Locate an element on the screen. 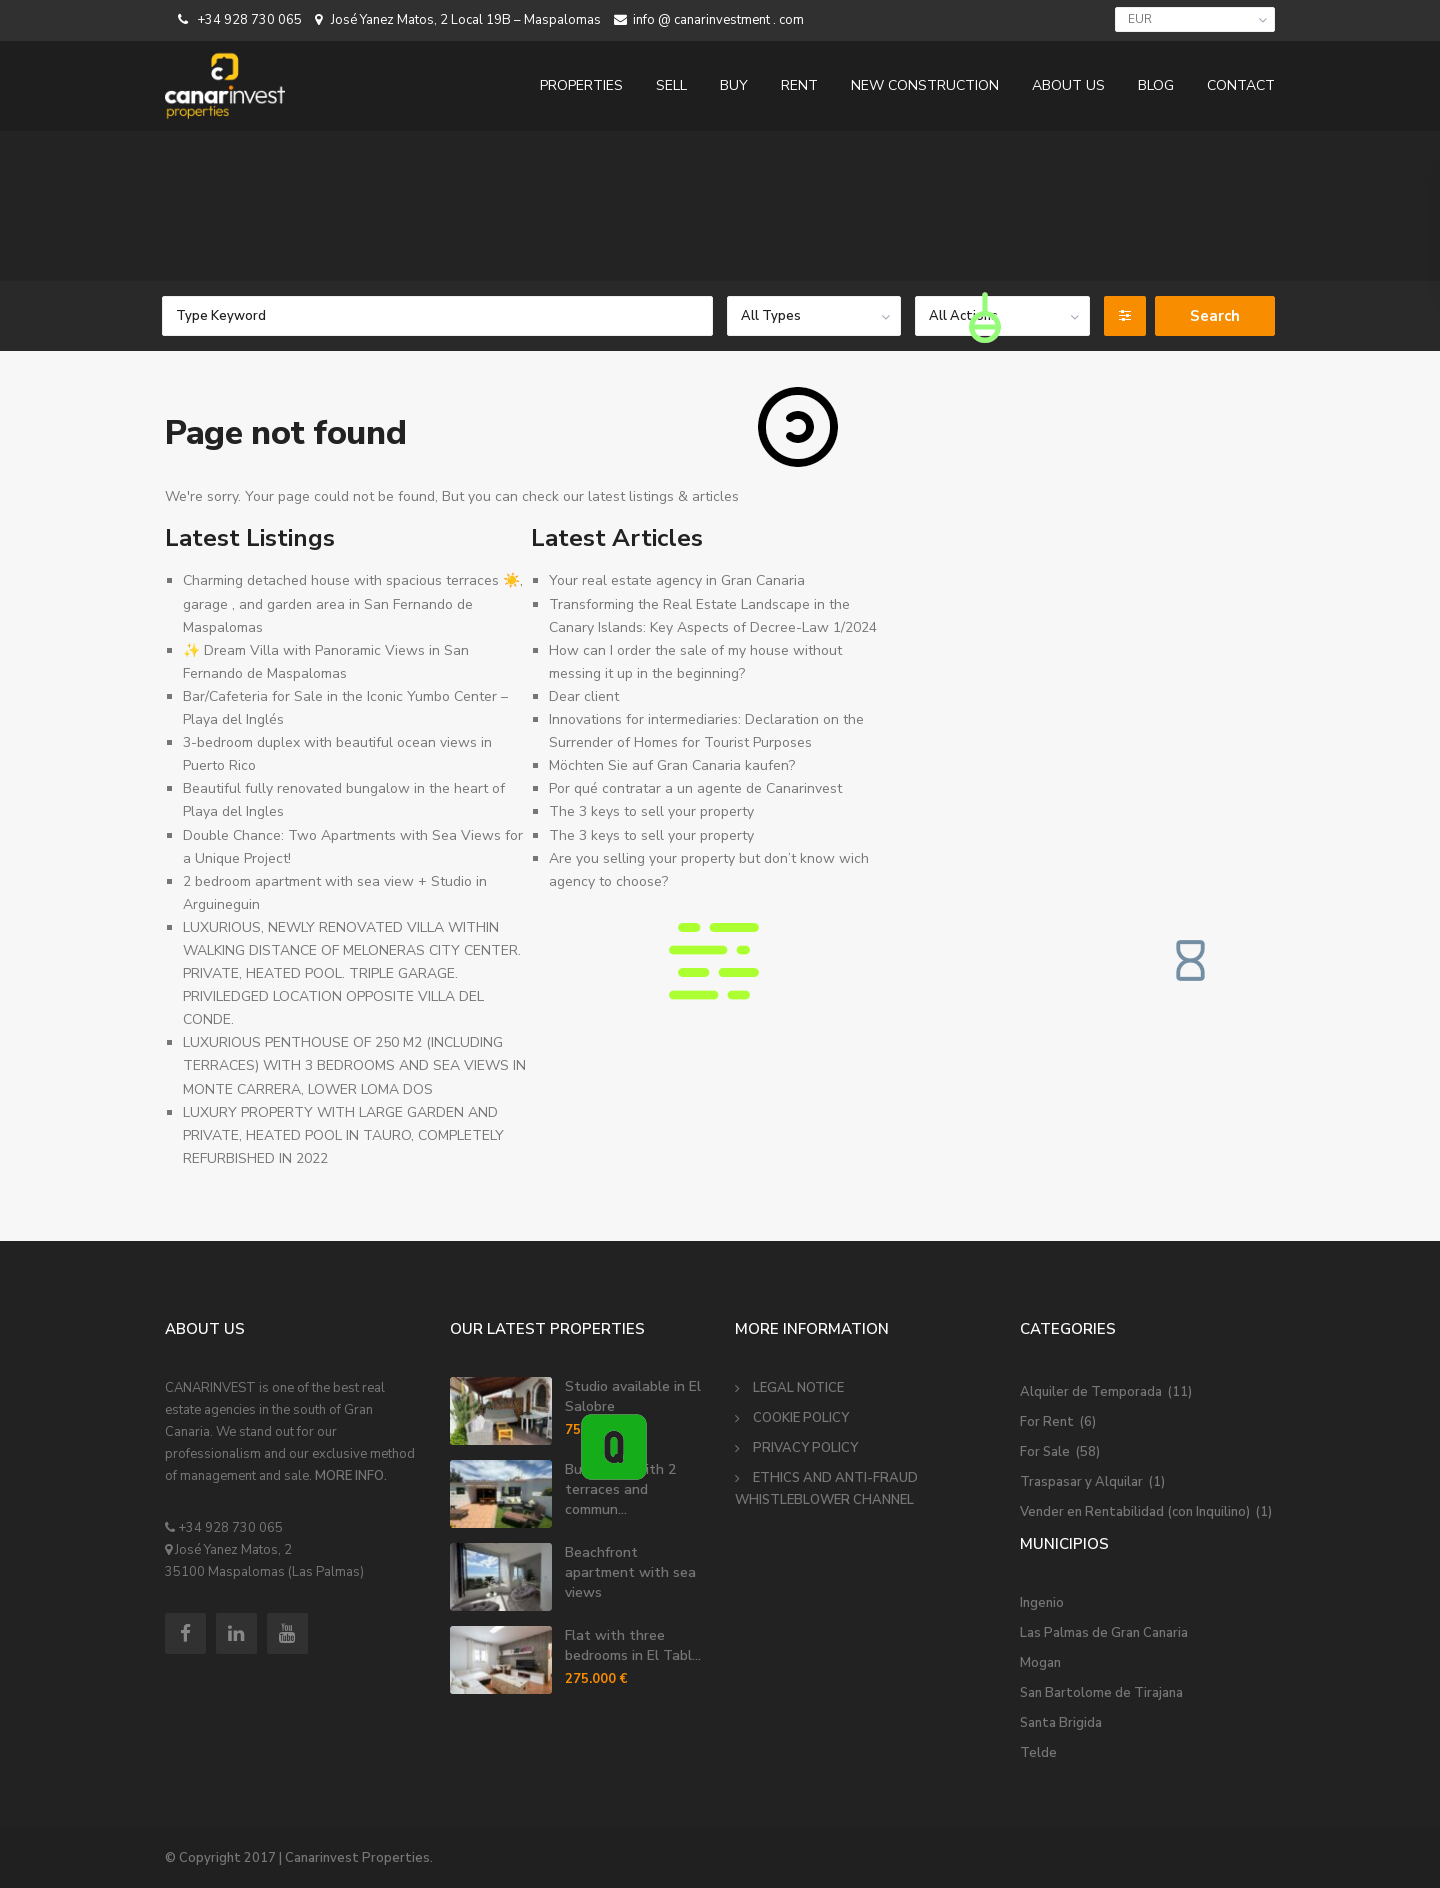 The width and height of the screenshot is (1440, 1888). indicates a process is waiting or pending is located at coordinates (1190, 960).